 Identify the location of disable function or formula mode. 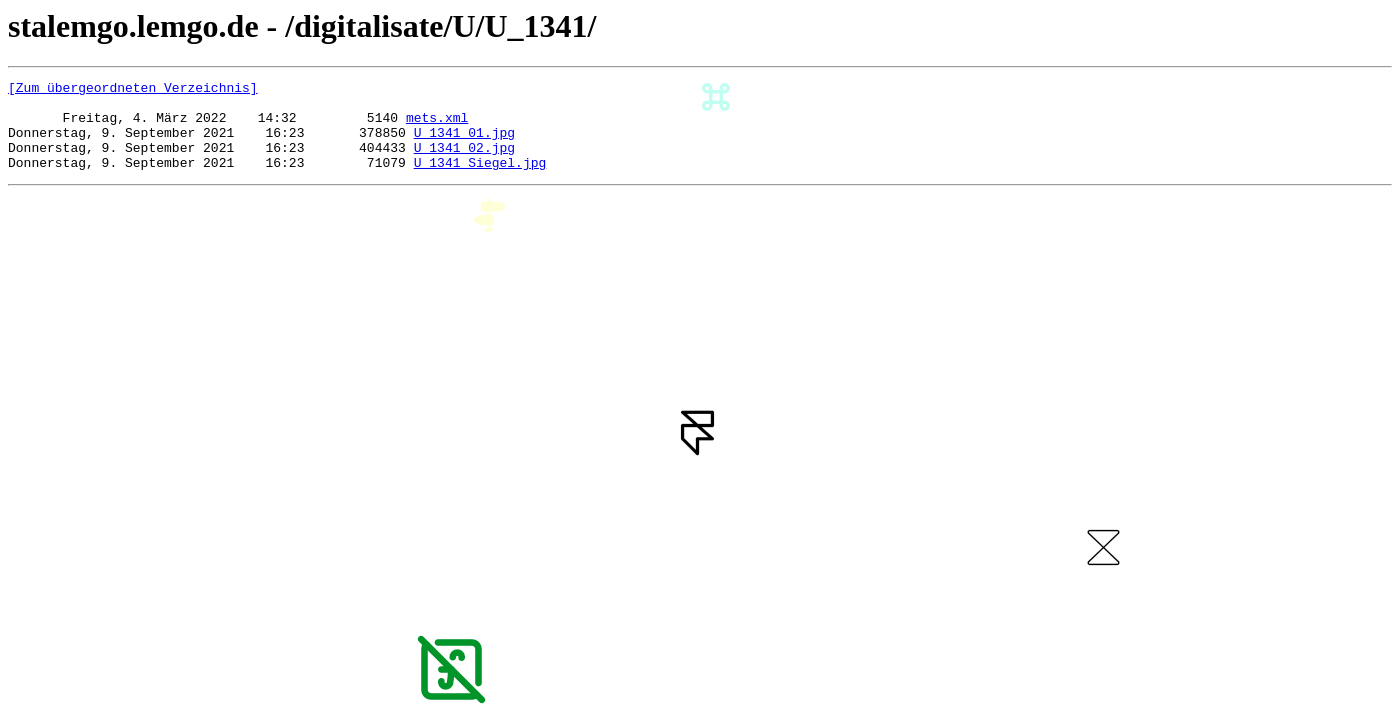
(451, 669).